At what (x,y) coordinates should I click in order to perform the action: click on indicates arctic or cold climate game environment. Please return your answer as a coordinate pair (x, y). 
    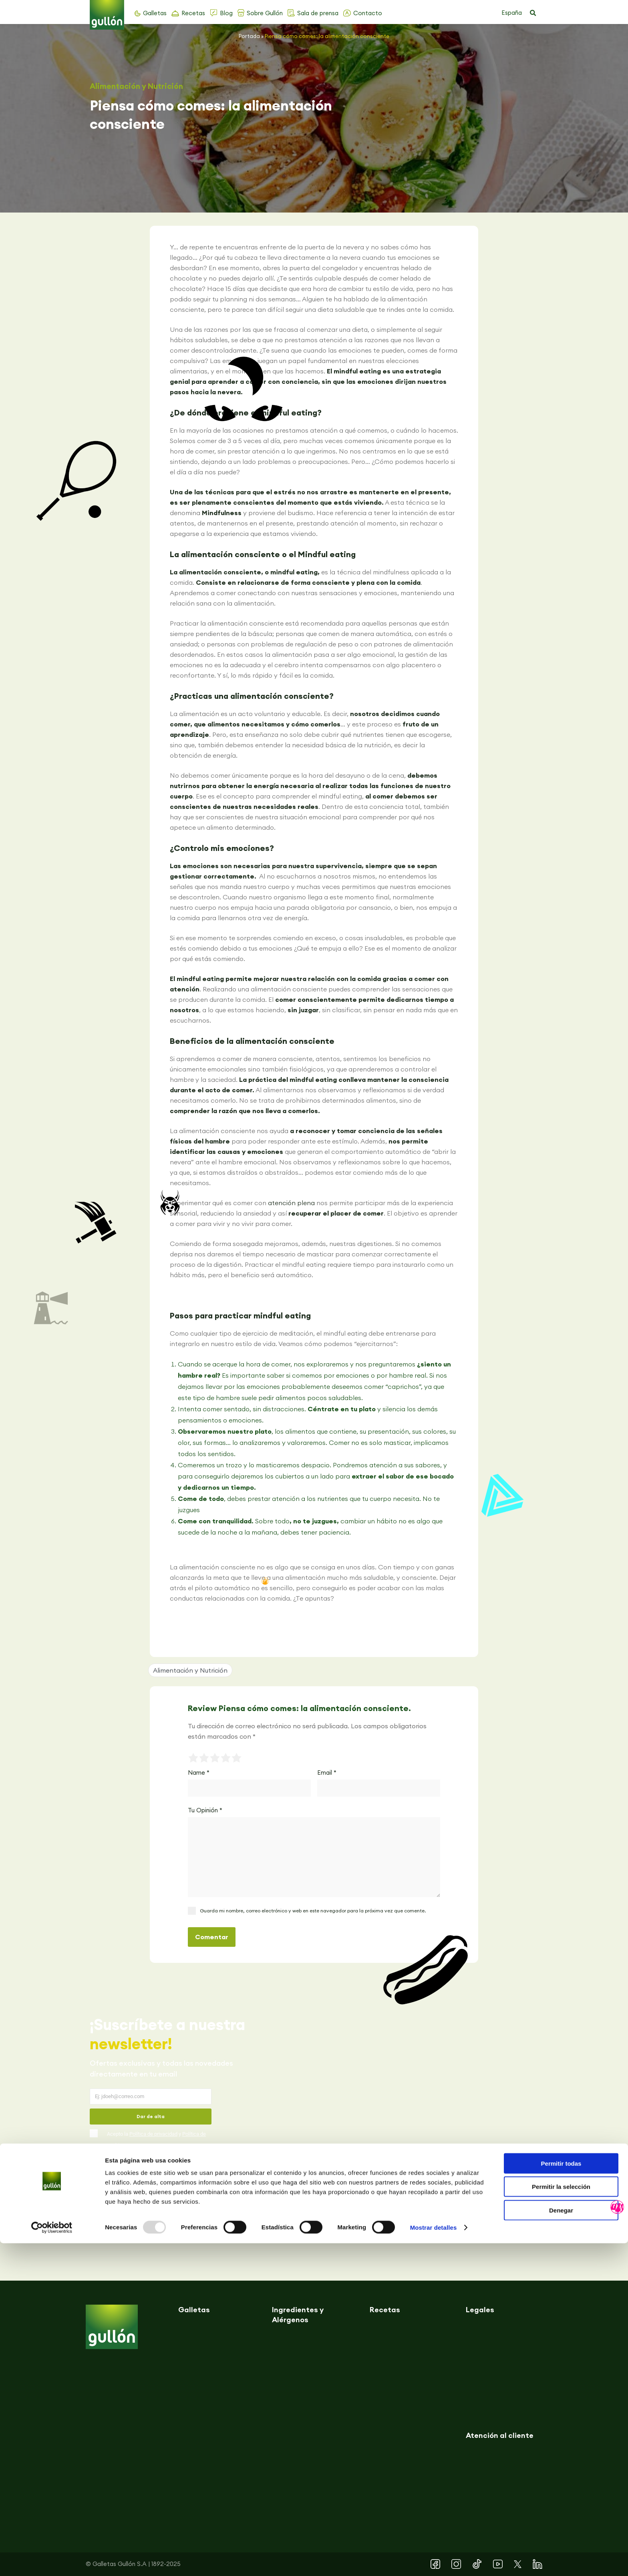
    Looking at the image, I should click on (617, 2207).